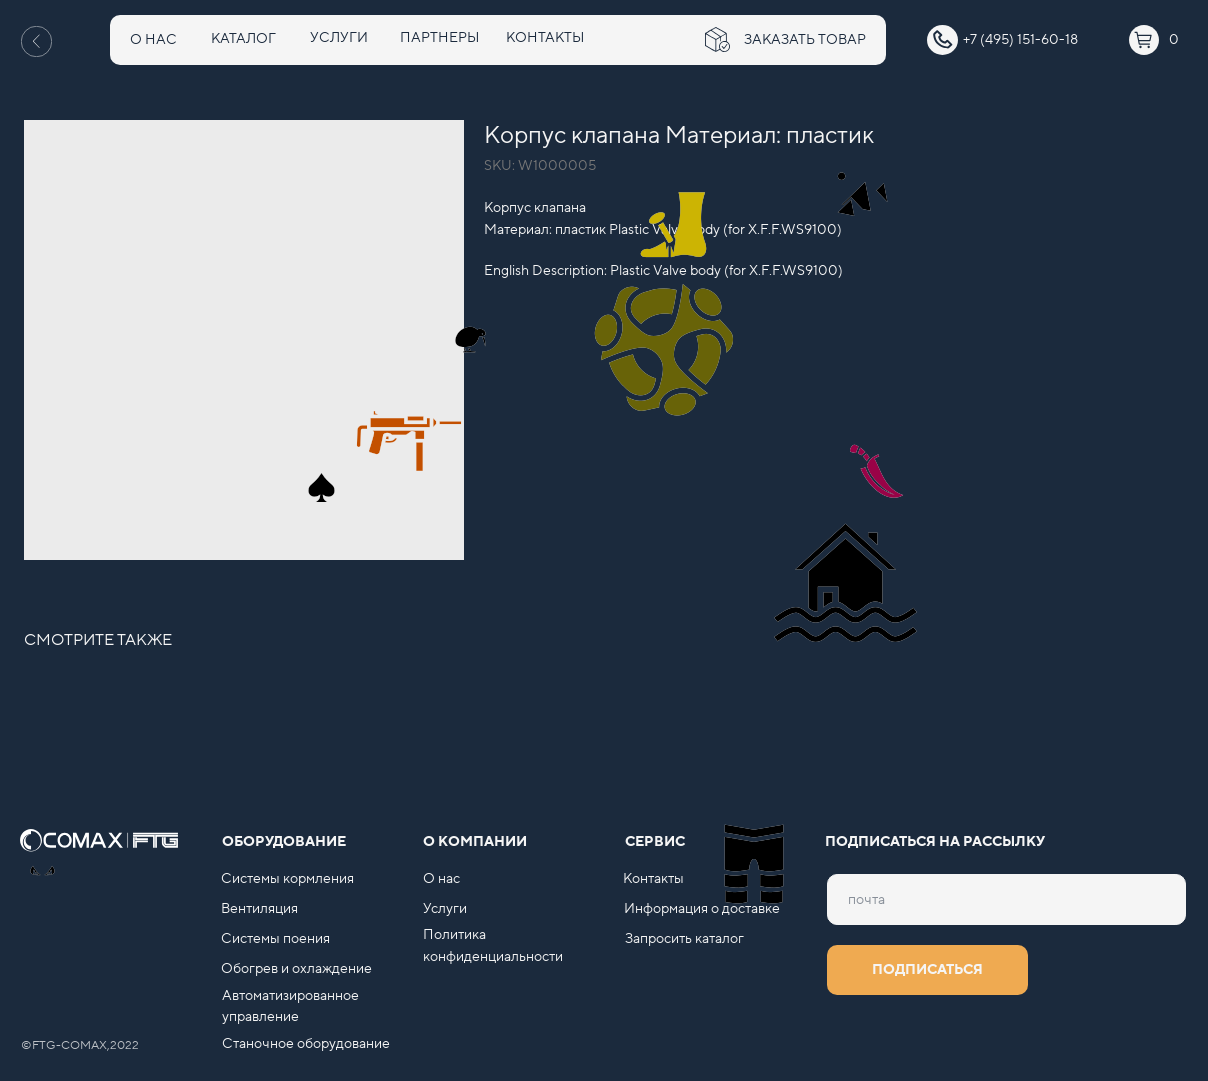 This screenshot has width=1208, height=1081. Describe the element at coordinates (321, 487) in the screenshot. I see `spades suit symbol in a card game` at that location.